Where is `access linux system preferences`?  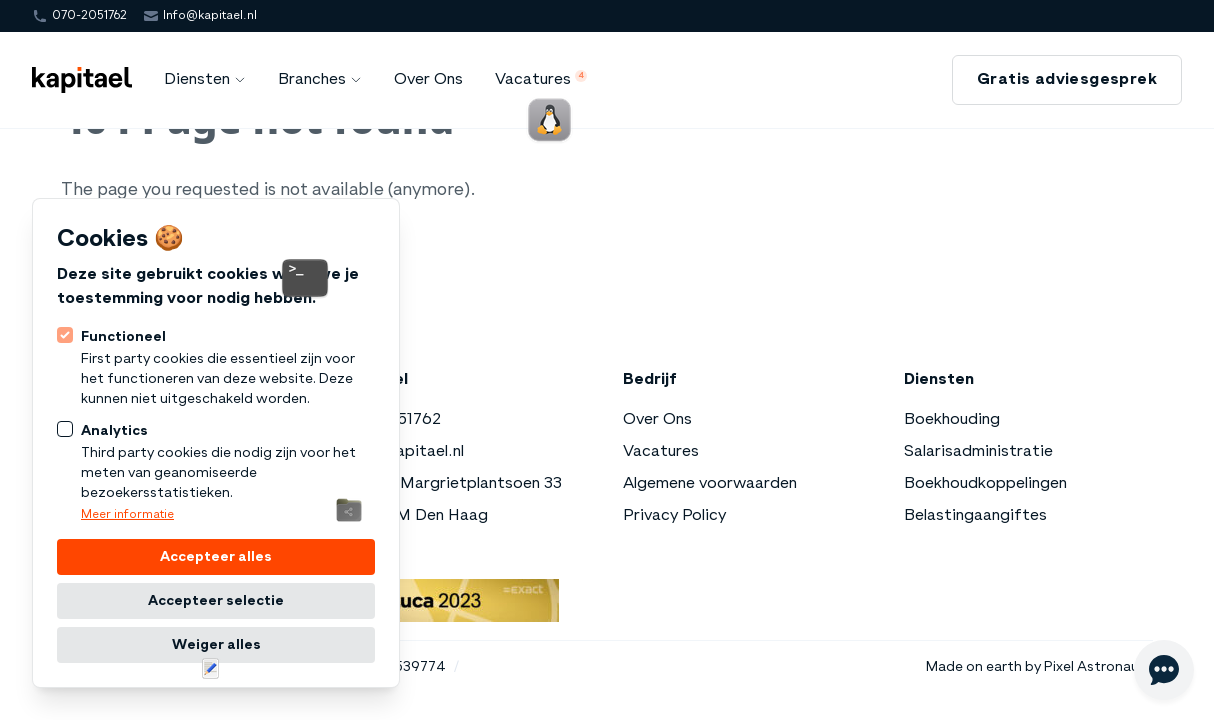 access linux system preferences is located at coordinates (549, 120).